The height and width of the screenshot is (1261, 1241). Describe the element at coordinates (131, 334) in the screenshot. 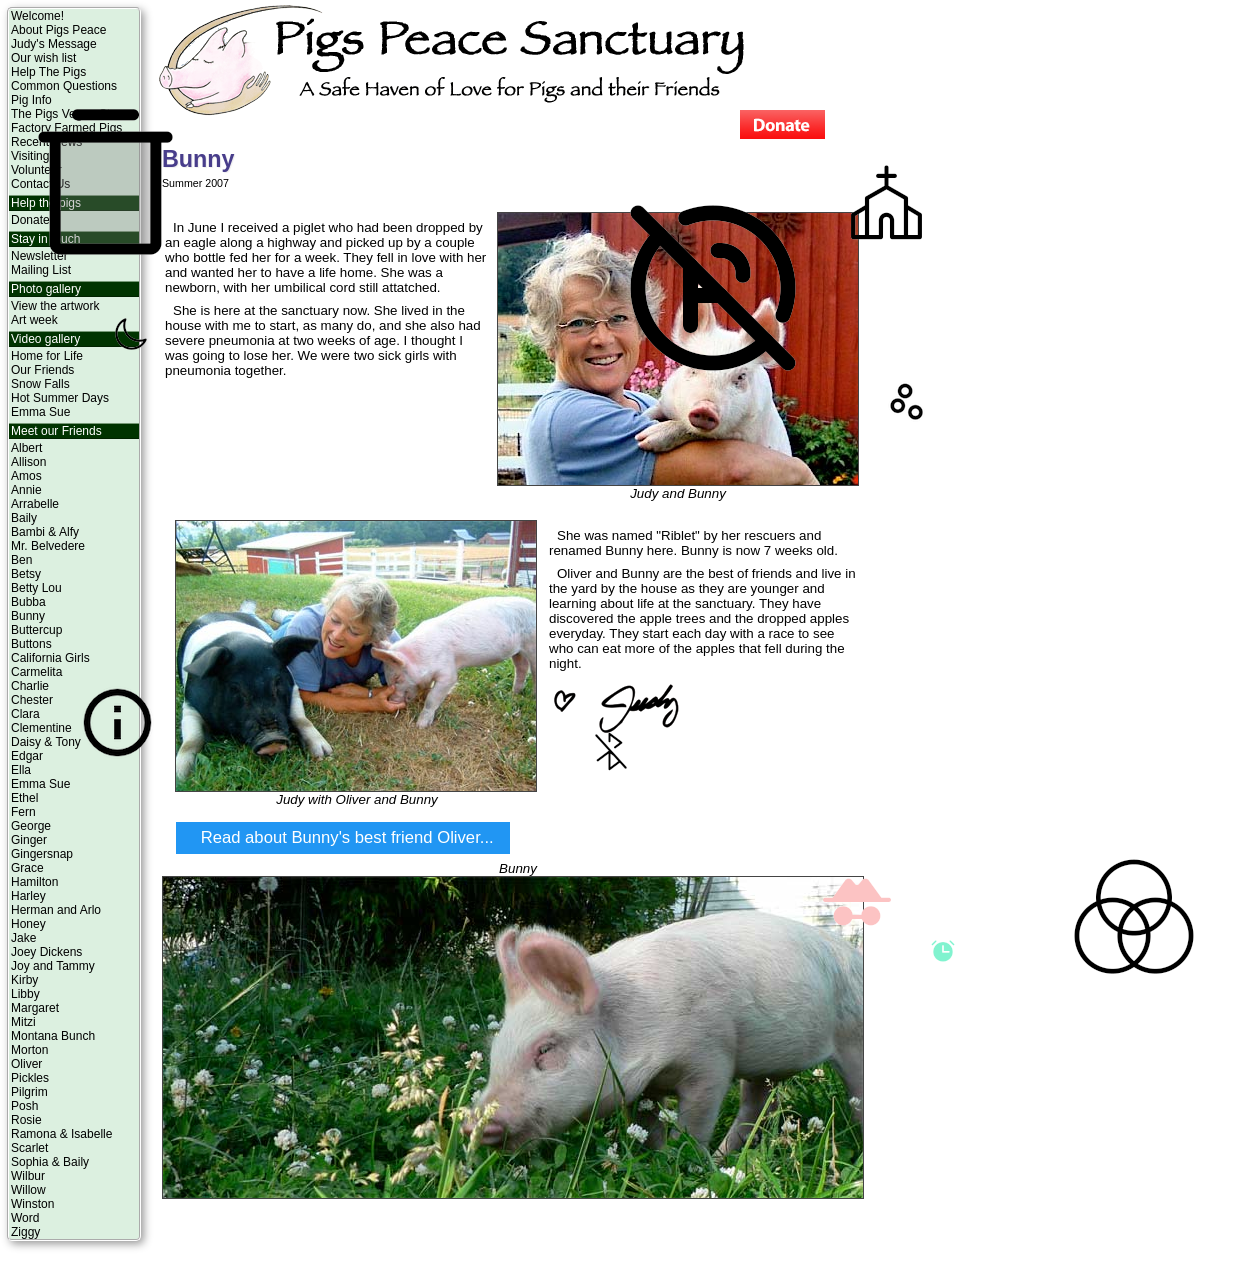

I see `enable dark mode` at that location.